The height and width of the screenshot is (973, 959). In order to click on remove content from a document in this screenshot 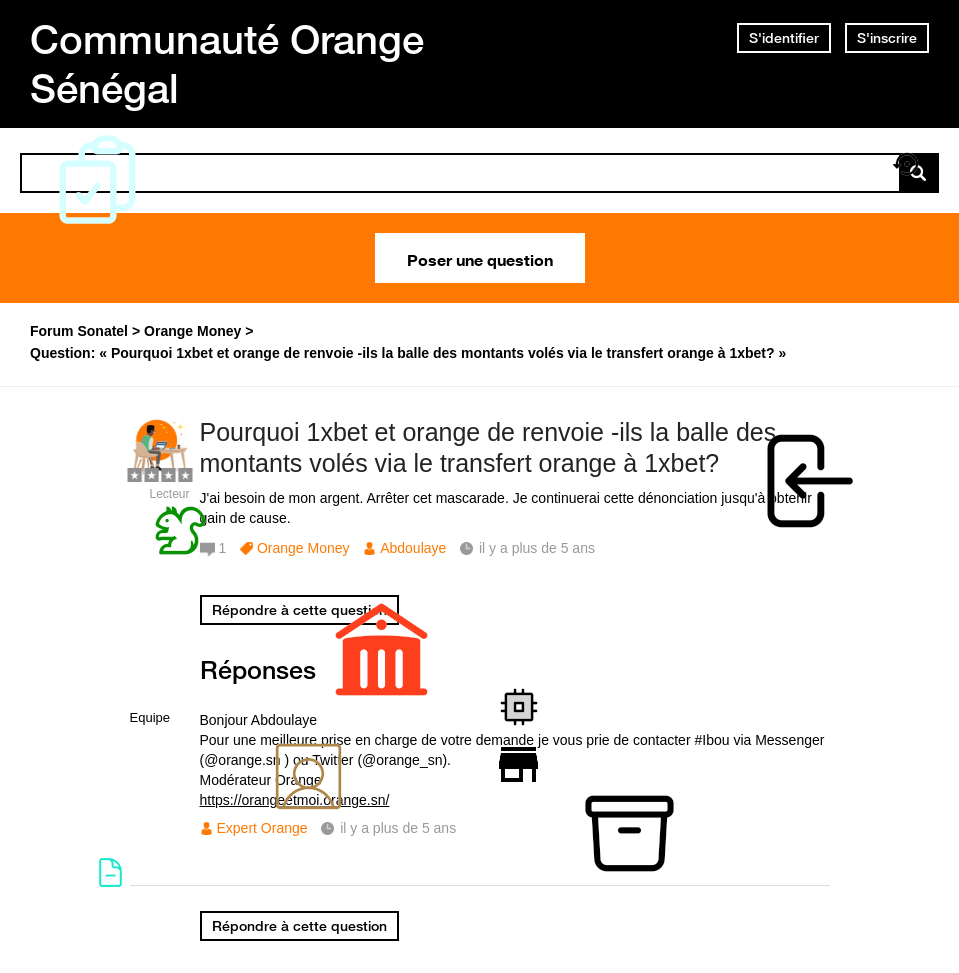, I will do `click(110, 872)`.